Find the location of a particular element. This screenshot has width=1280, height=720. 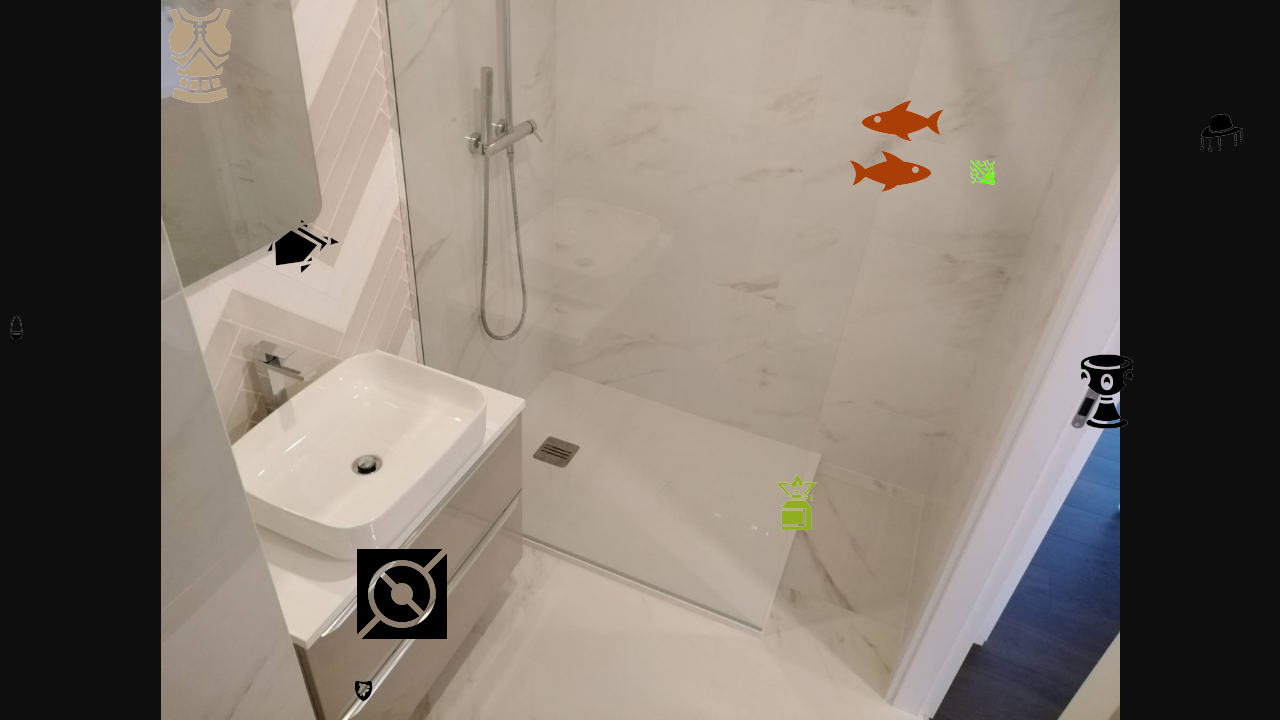

indicates pisces zodiac sign is located at coordinates (896, 144).